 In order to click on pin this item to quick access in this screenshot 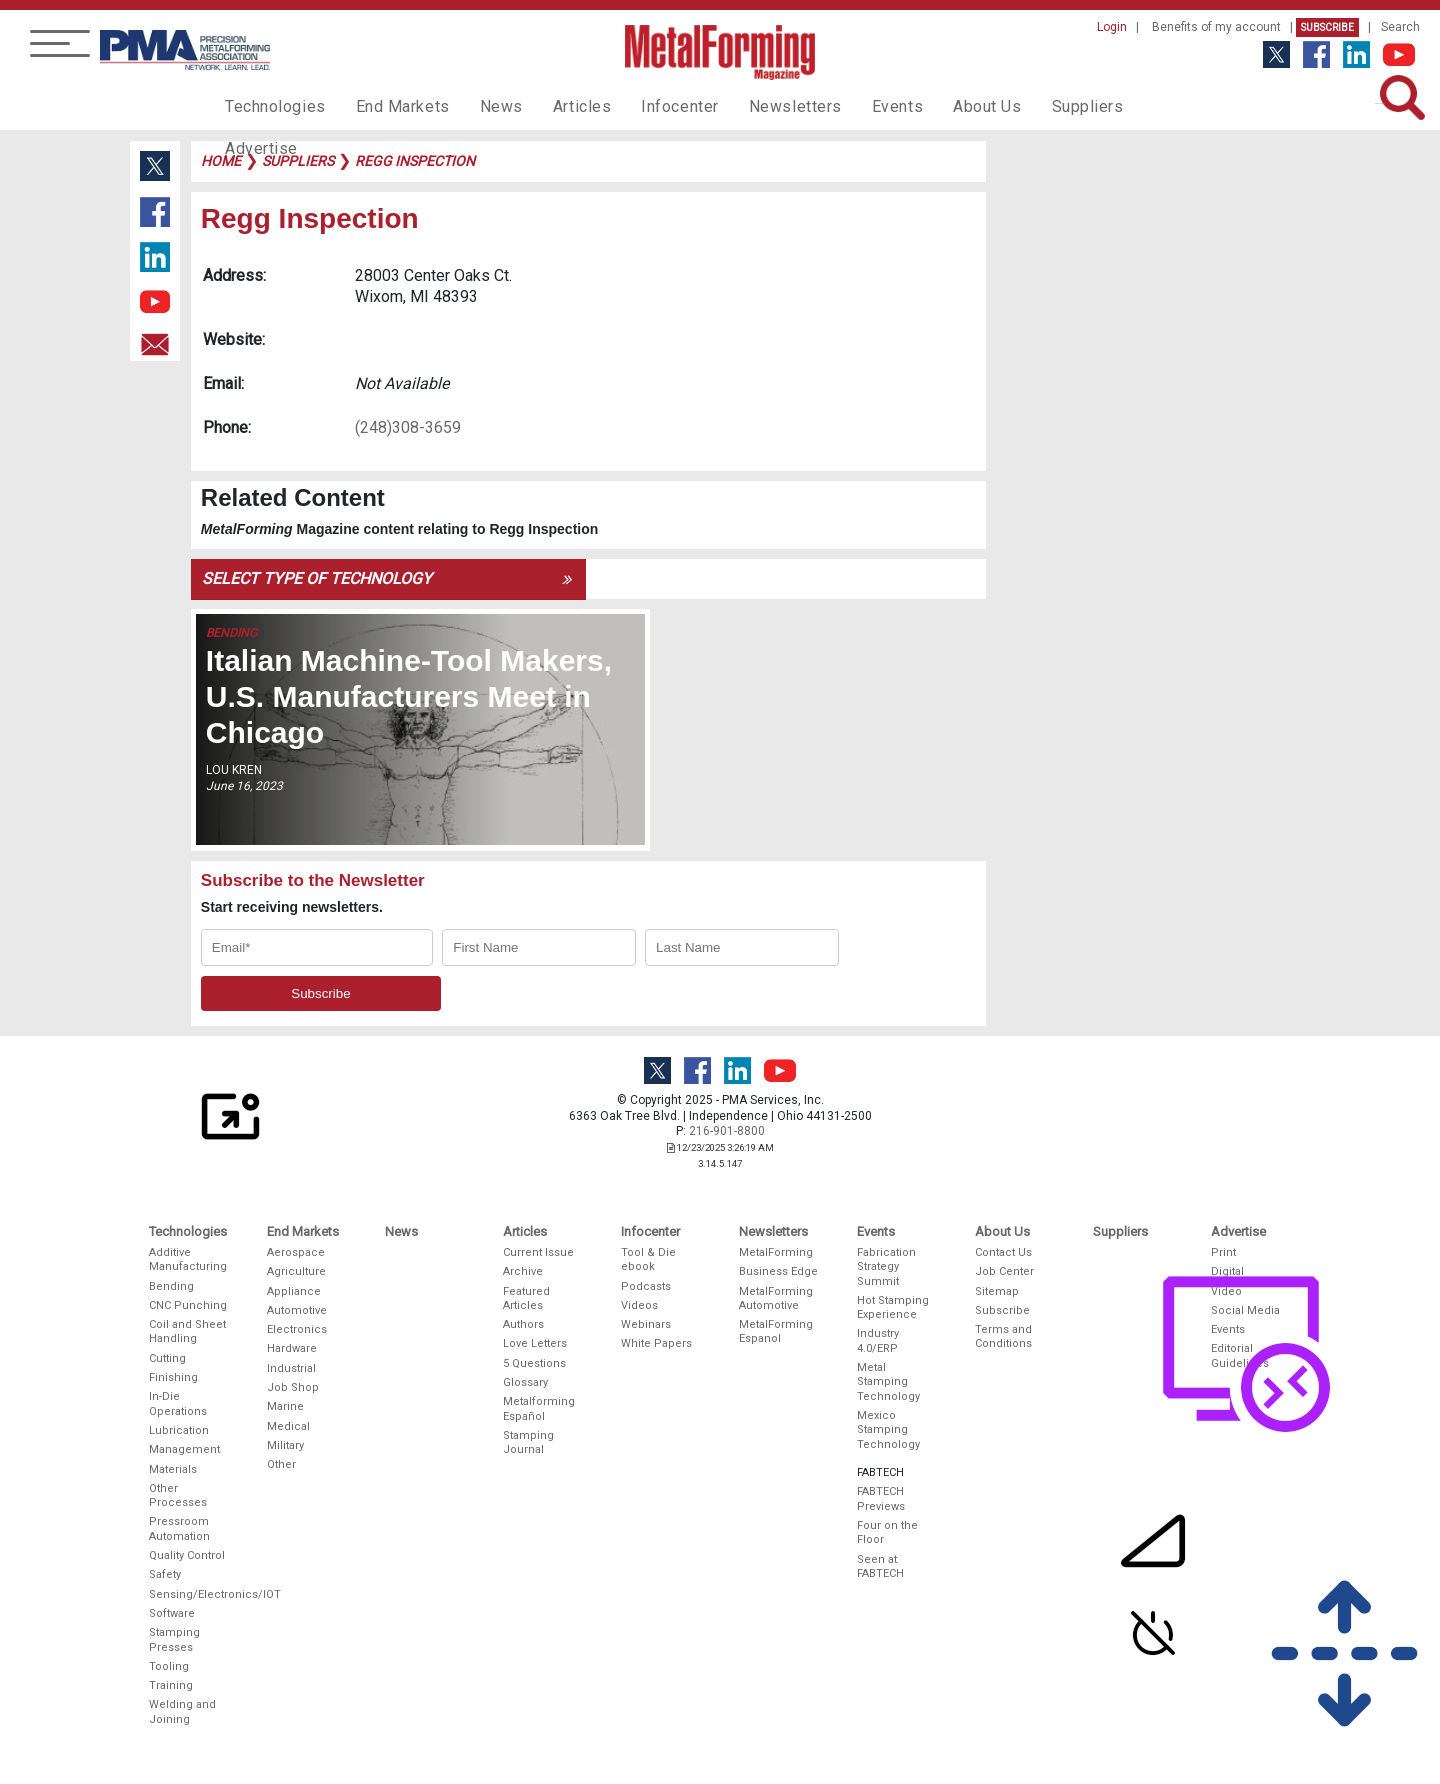, I will do `click(230, 1116)`.